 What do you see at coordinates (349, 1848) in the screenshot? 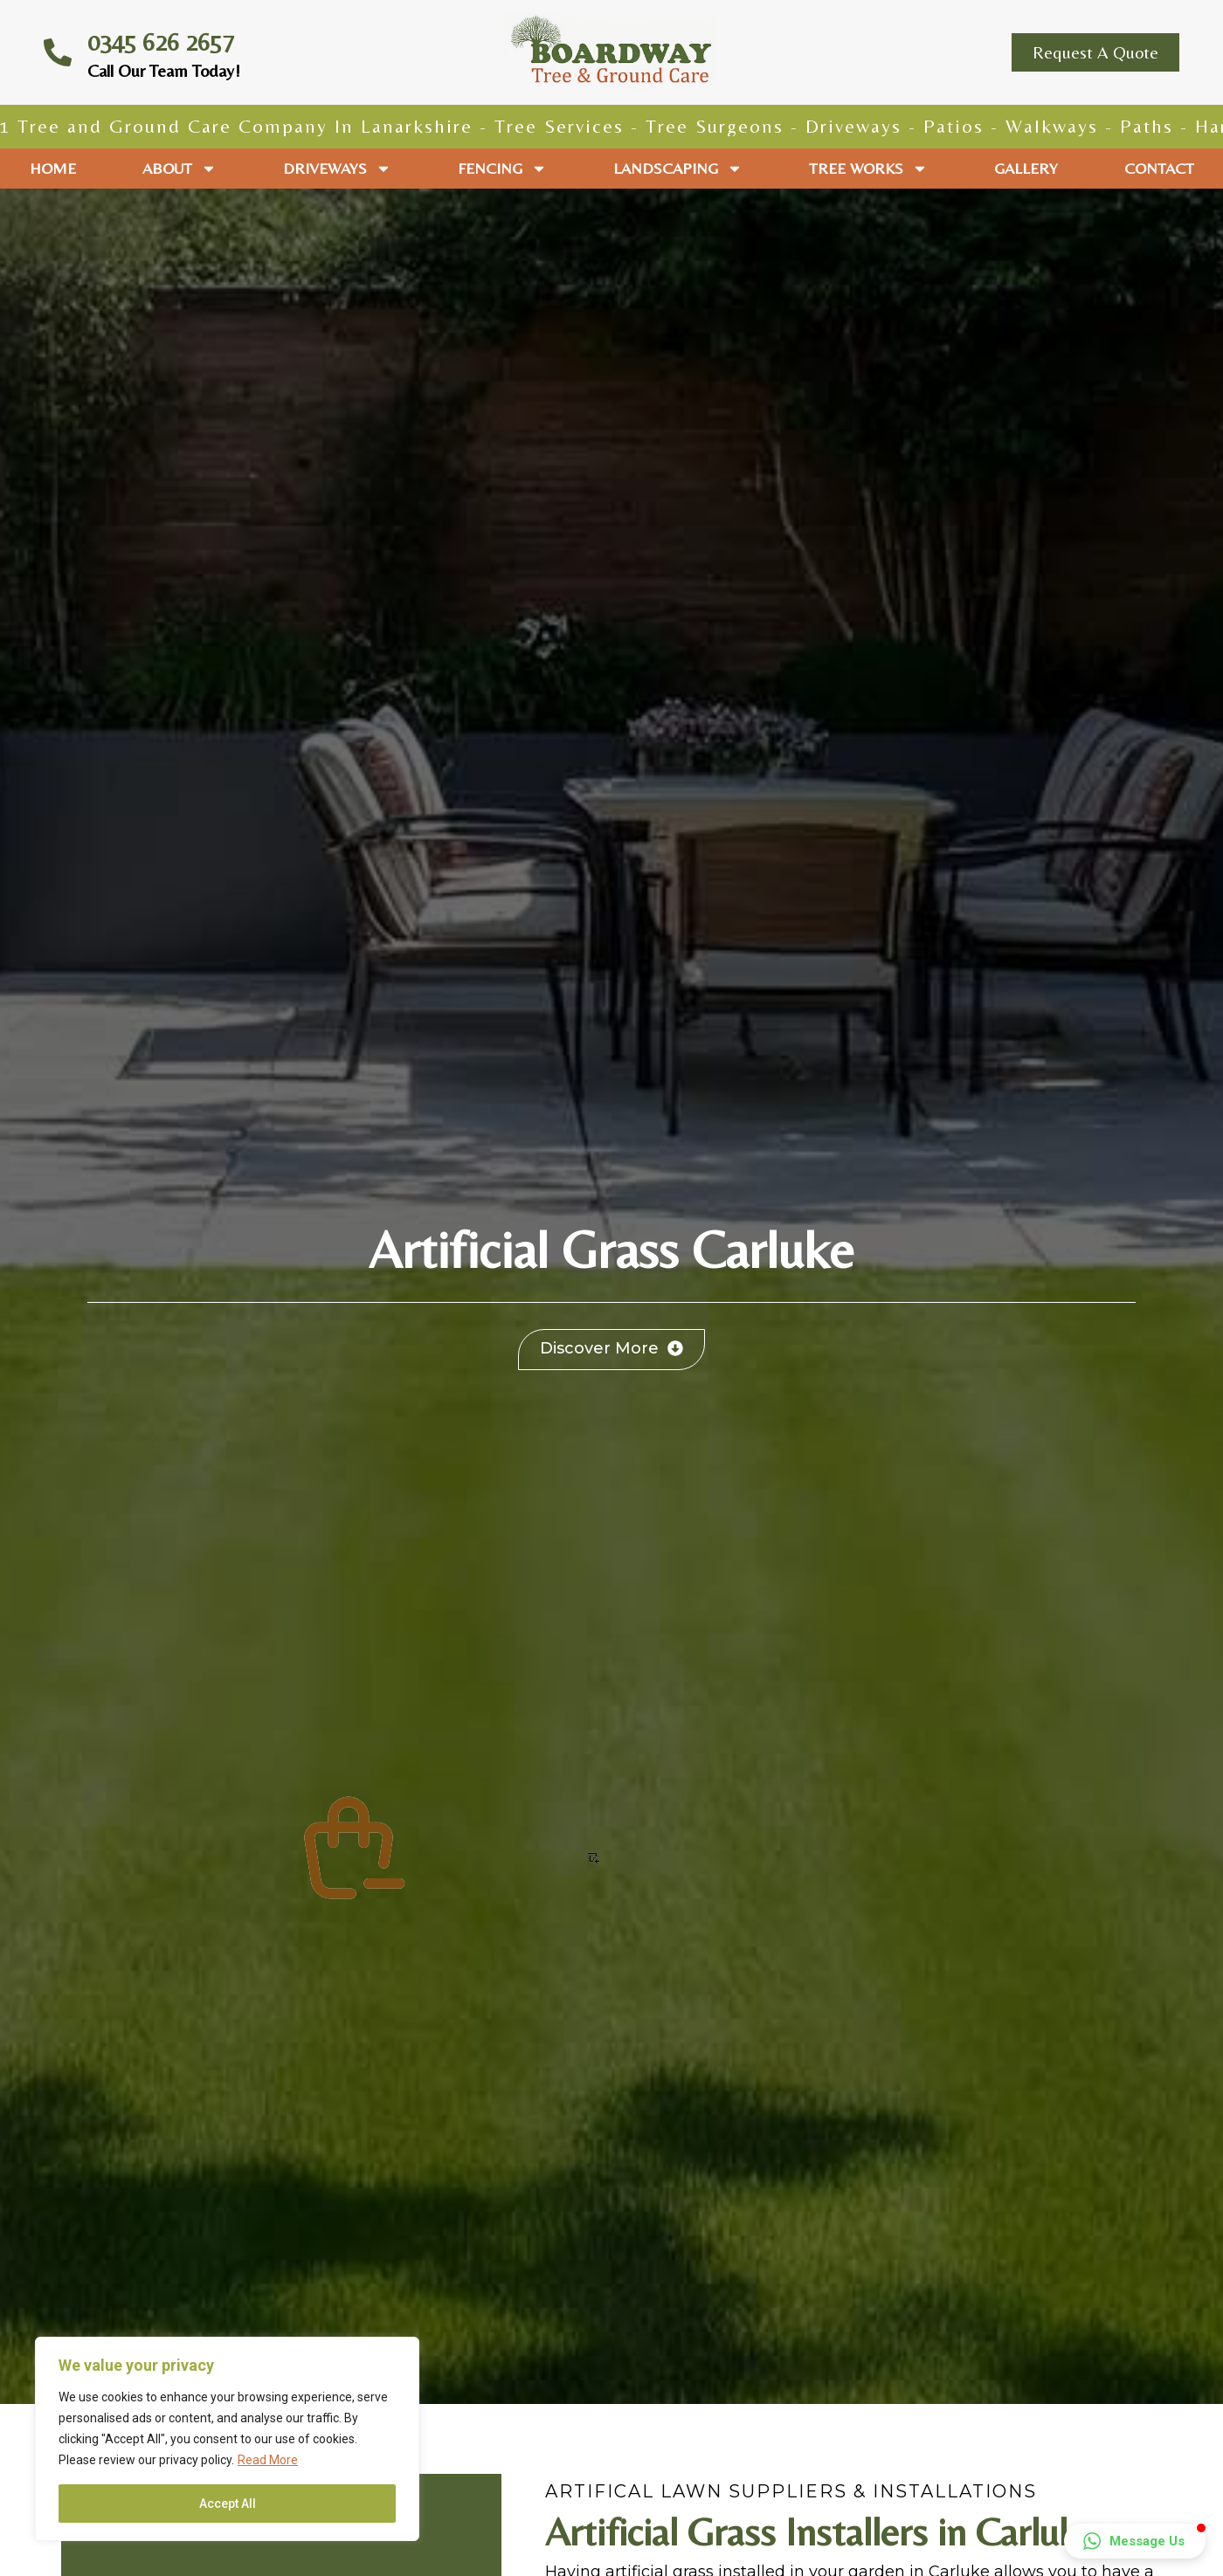
I see `remove an item from your shopping bag` at bounding box center [349, 1848].